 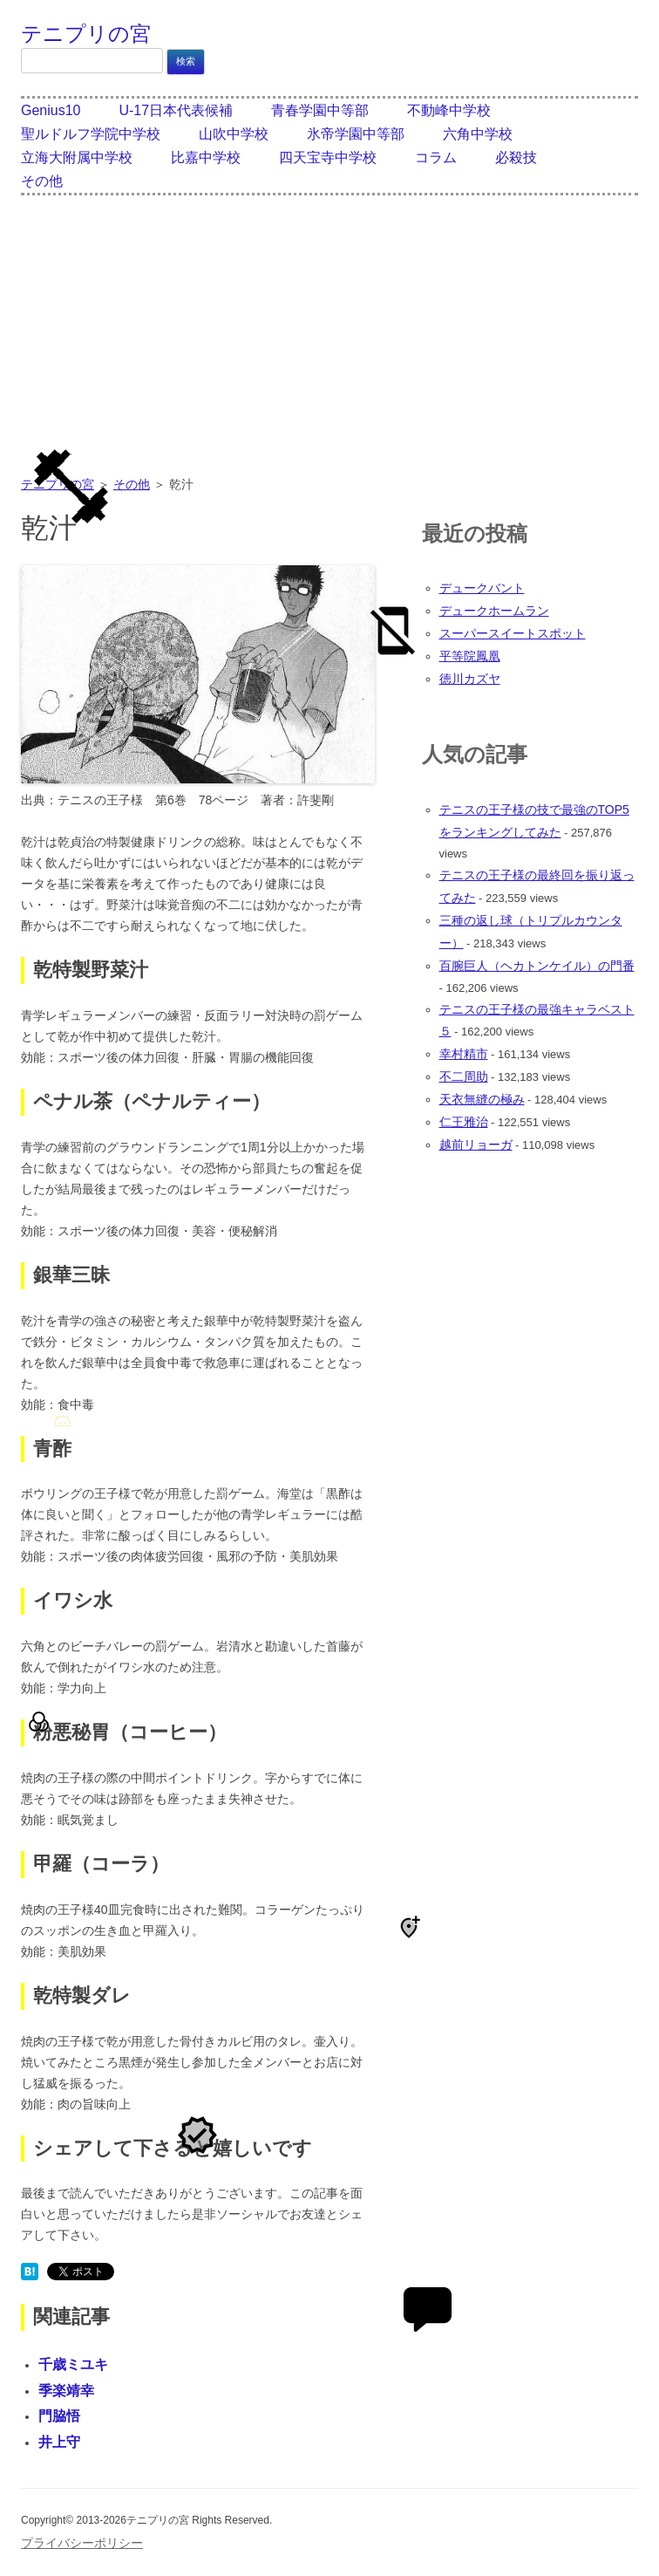 I want to click on disable mobile device or phone features, so click(x=393, y=631).